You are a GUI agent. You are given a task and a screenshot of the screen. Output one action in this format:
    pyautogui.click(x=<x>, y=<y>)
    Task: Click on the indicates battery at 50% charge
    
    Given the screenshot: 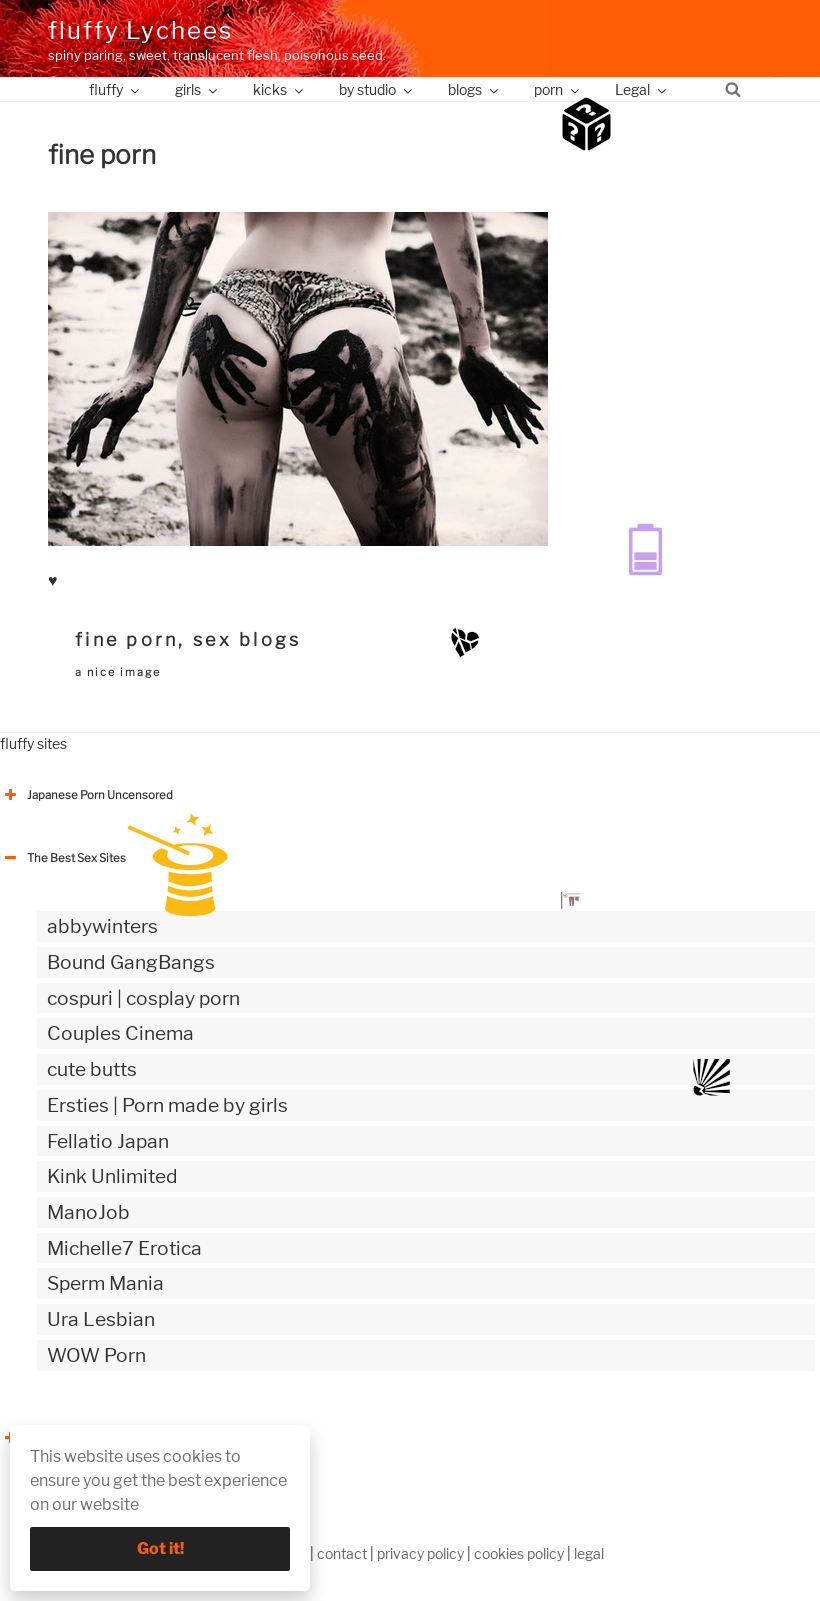 What is the action you would take?
    pyautogui.click(x=645, y=549)
    